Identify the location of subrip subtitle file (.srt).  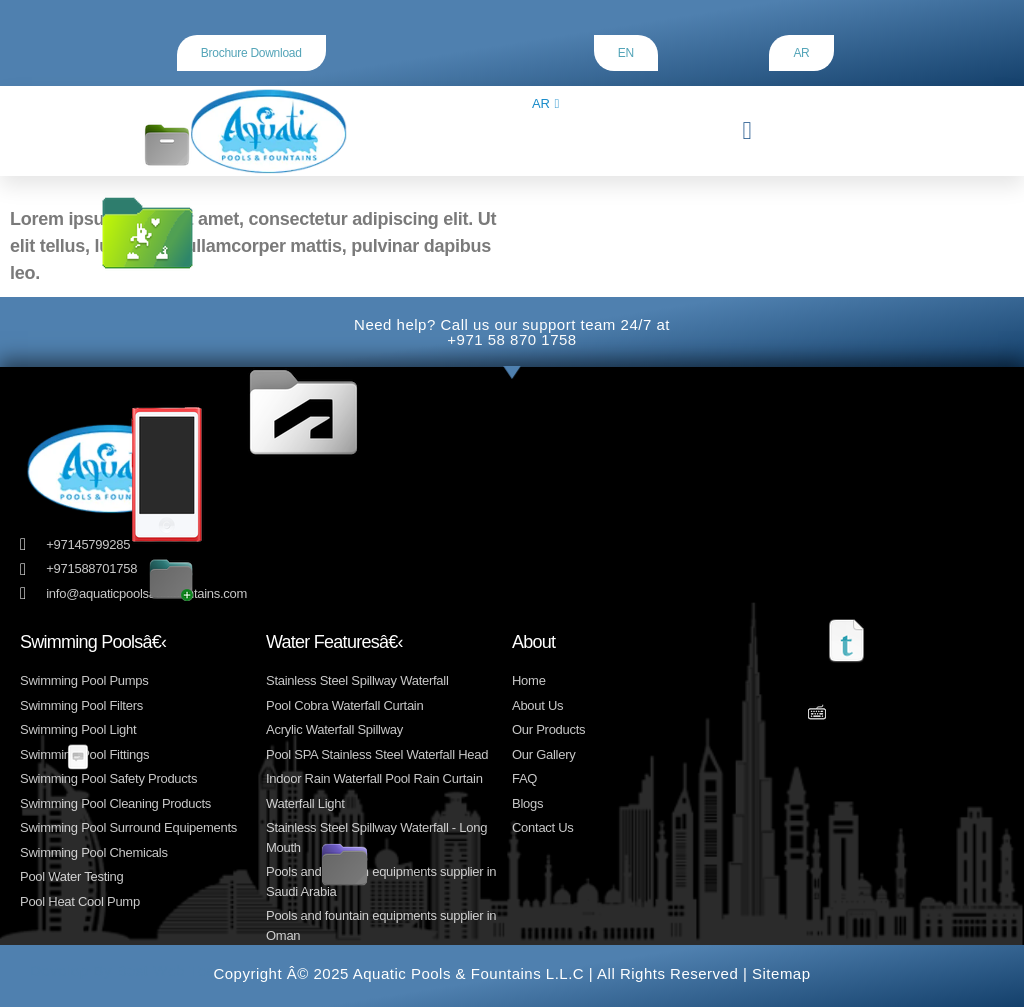
(78, 757).